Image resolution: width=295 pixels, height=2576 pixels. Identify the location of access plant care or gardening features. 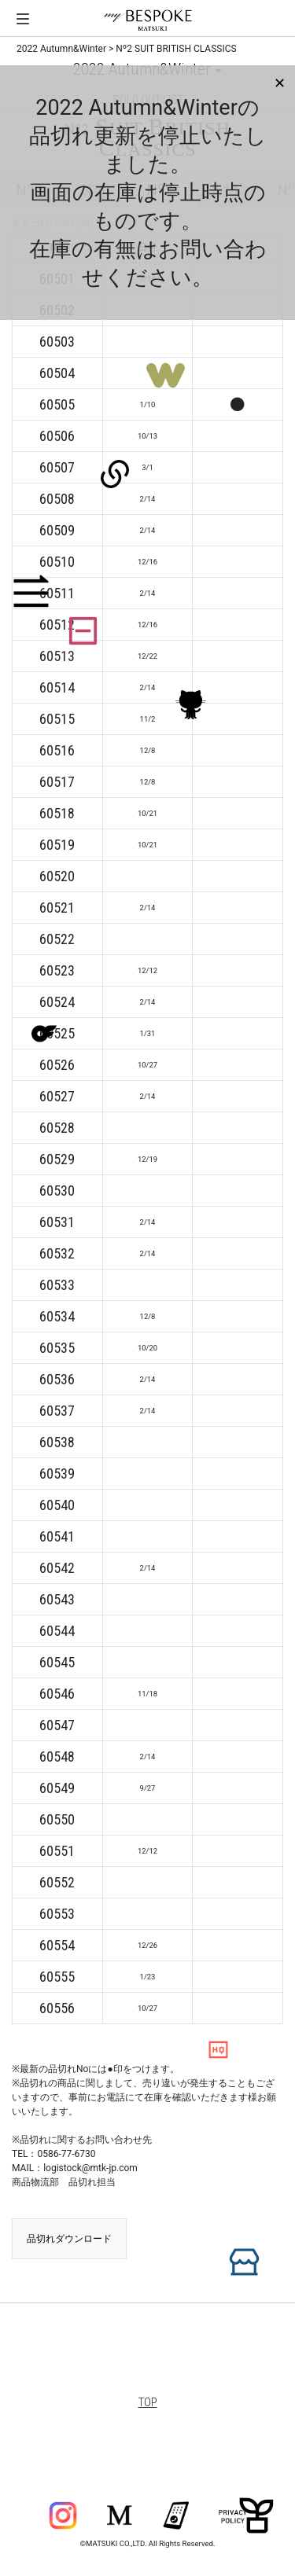
(257, 2515).